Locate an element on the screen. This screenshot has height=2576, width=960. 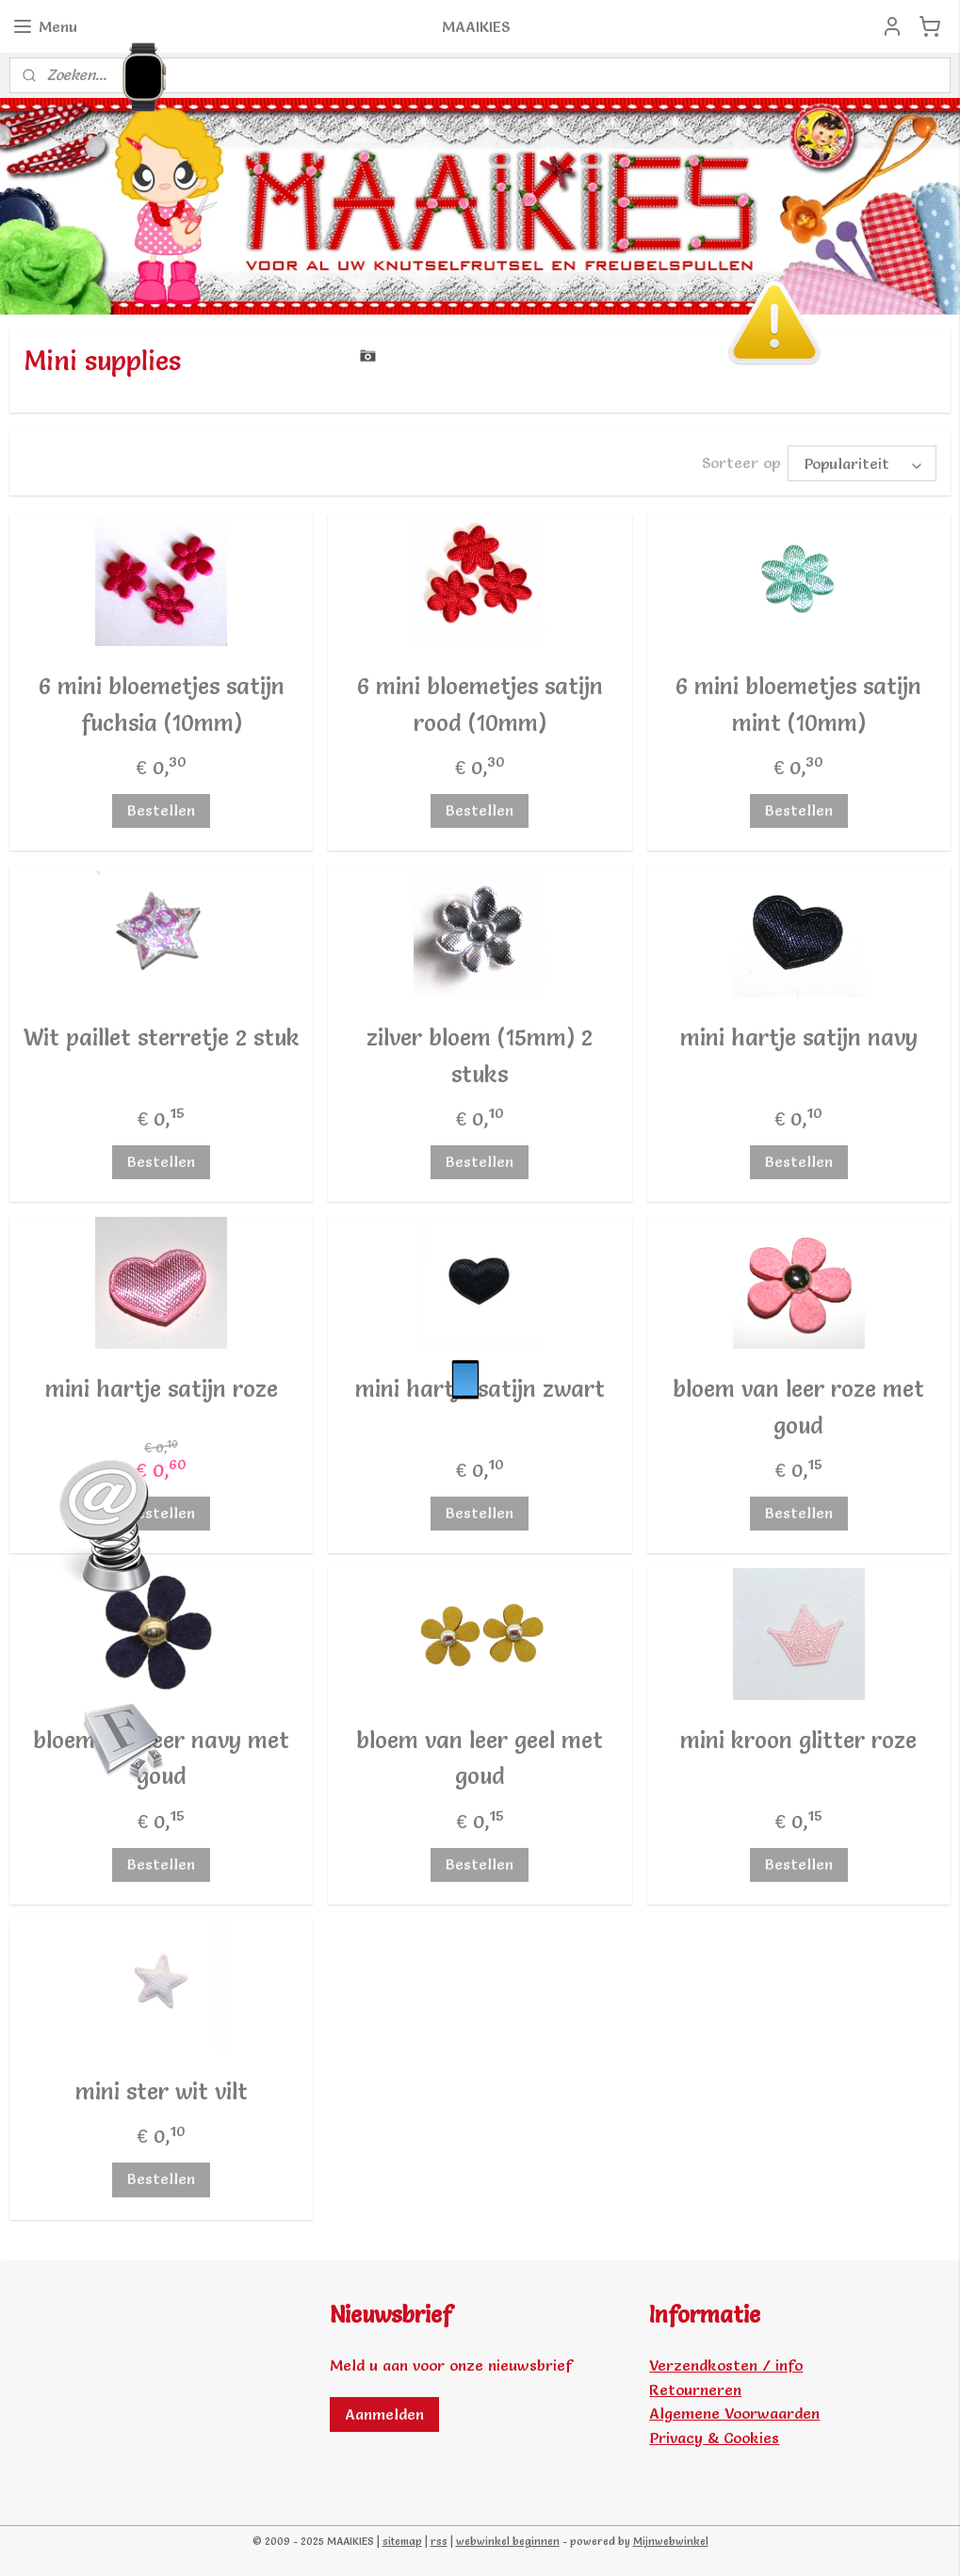
iPad device with cellular connectivity is located at coordinates (465, 1380).